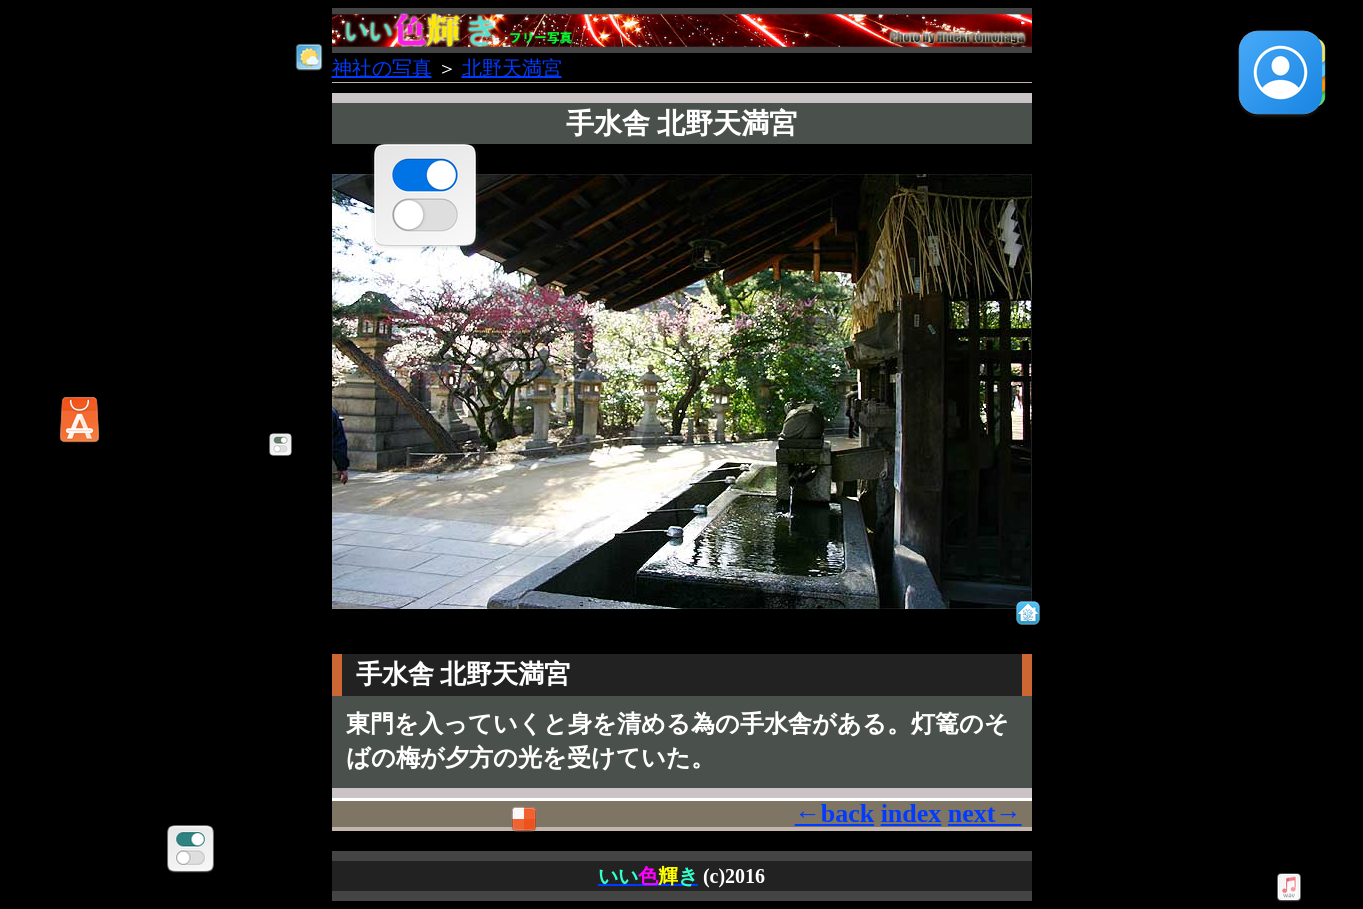 The image size is (1363, 909). What do you see at coordinates (1028, 613) in the screenshot?
I see `open the home assistant app` at bounding box center [1028, 613].